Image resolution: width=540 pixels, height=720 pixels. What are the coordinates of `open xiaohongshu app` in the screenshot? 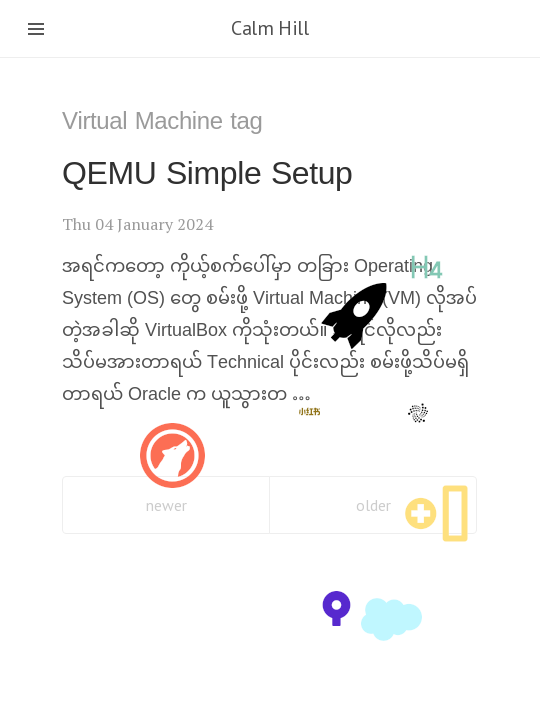 It's located at (309, 411).